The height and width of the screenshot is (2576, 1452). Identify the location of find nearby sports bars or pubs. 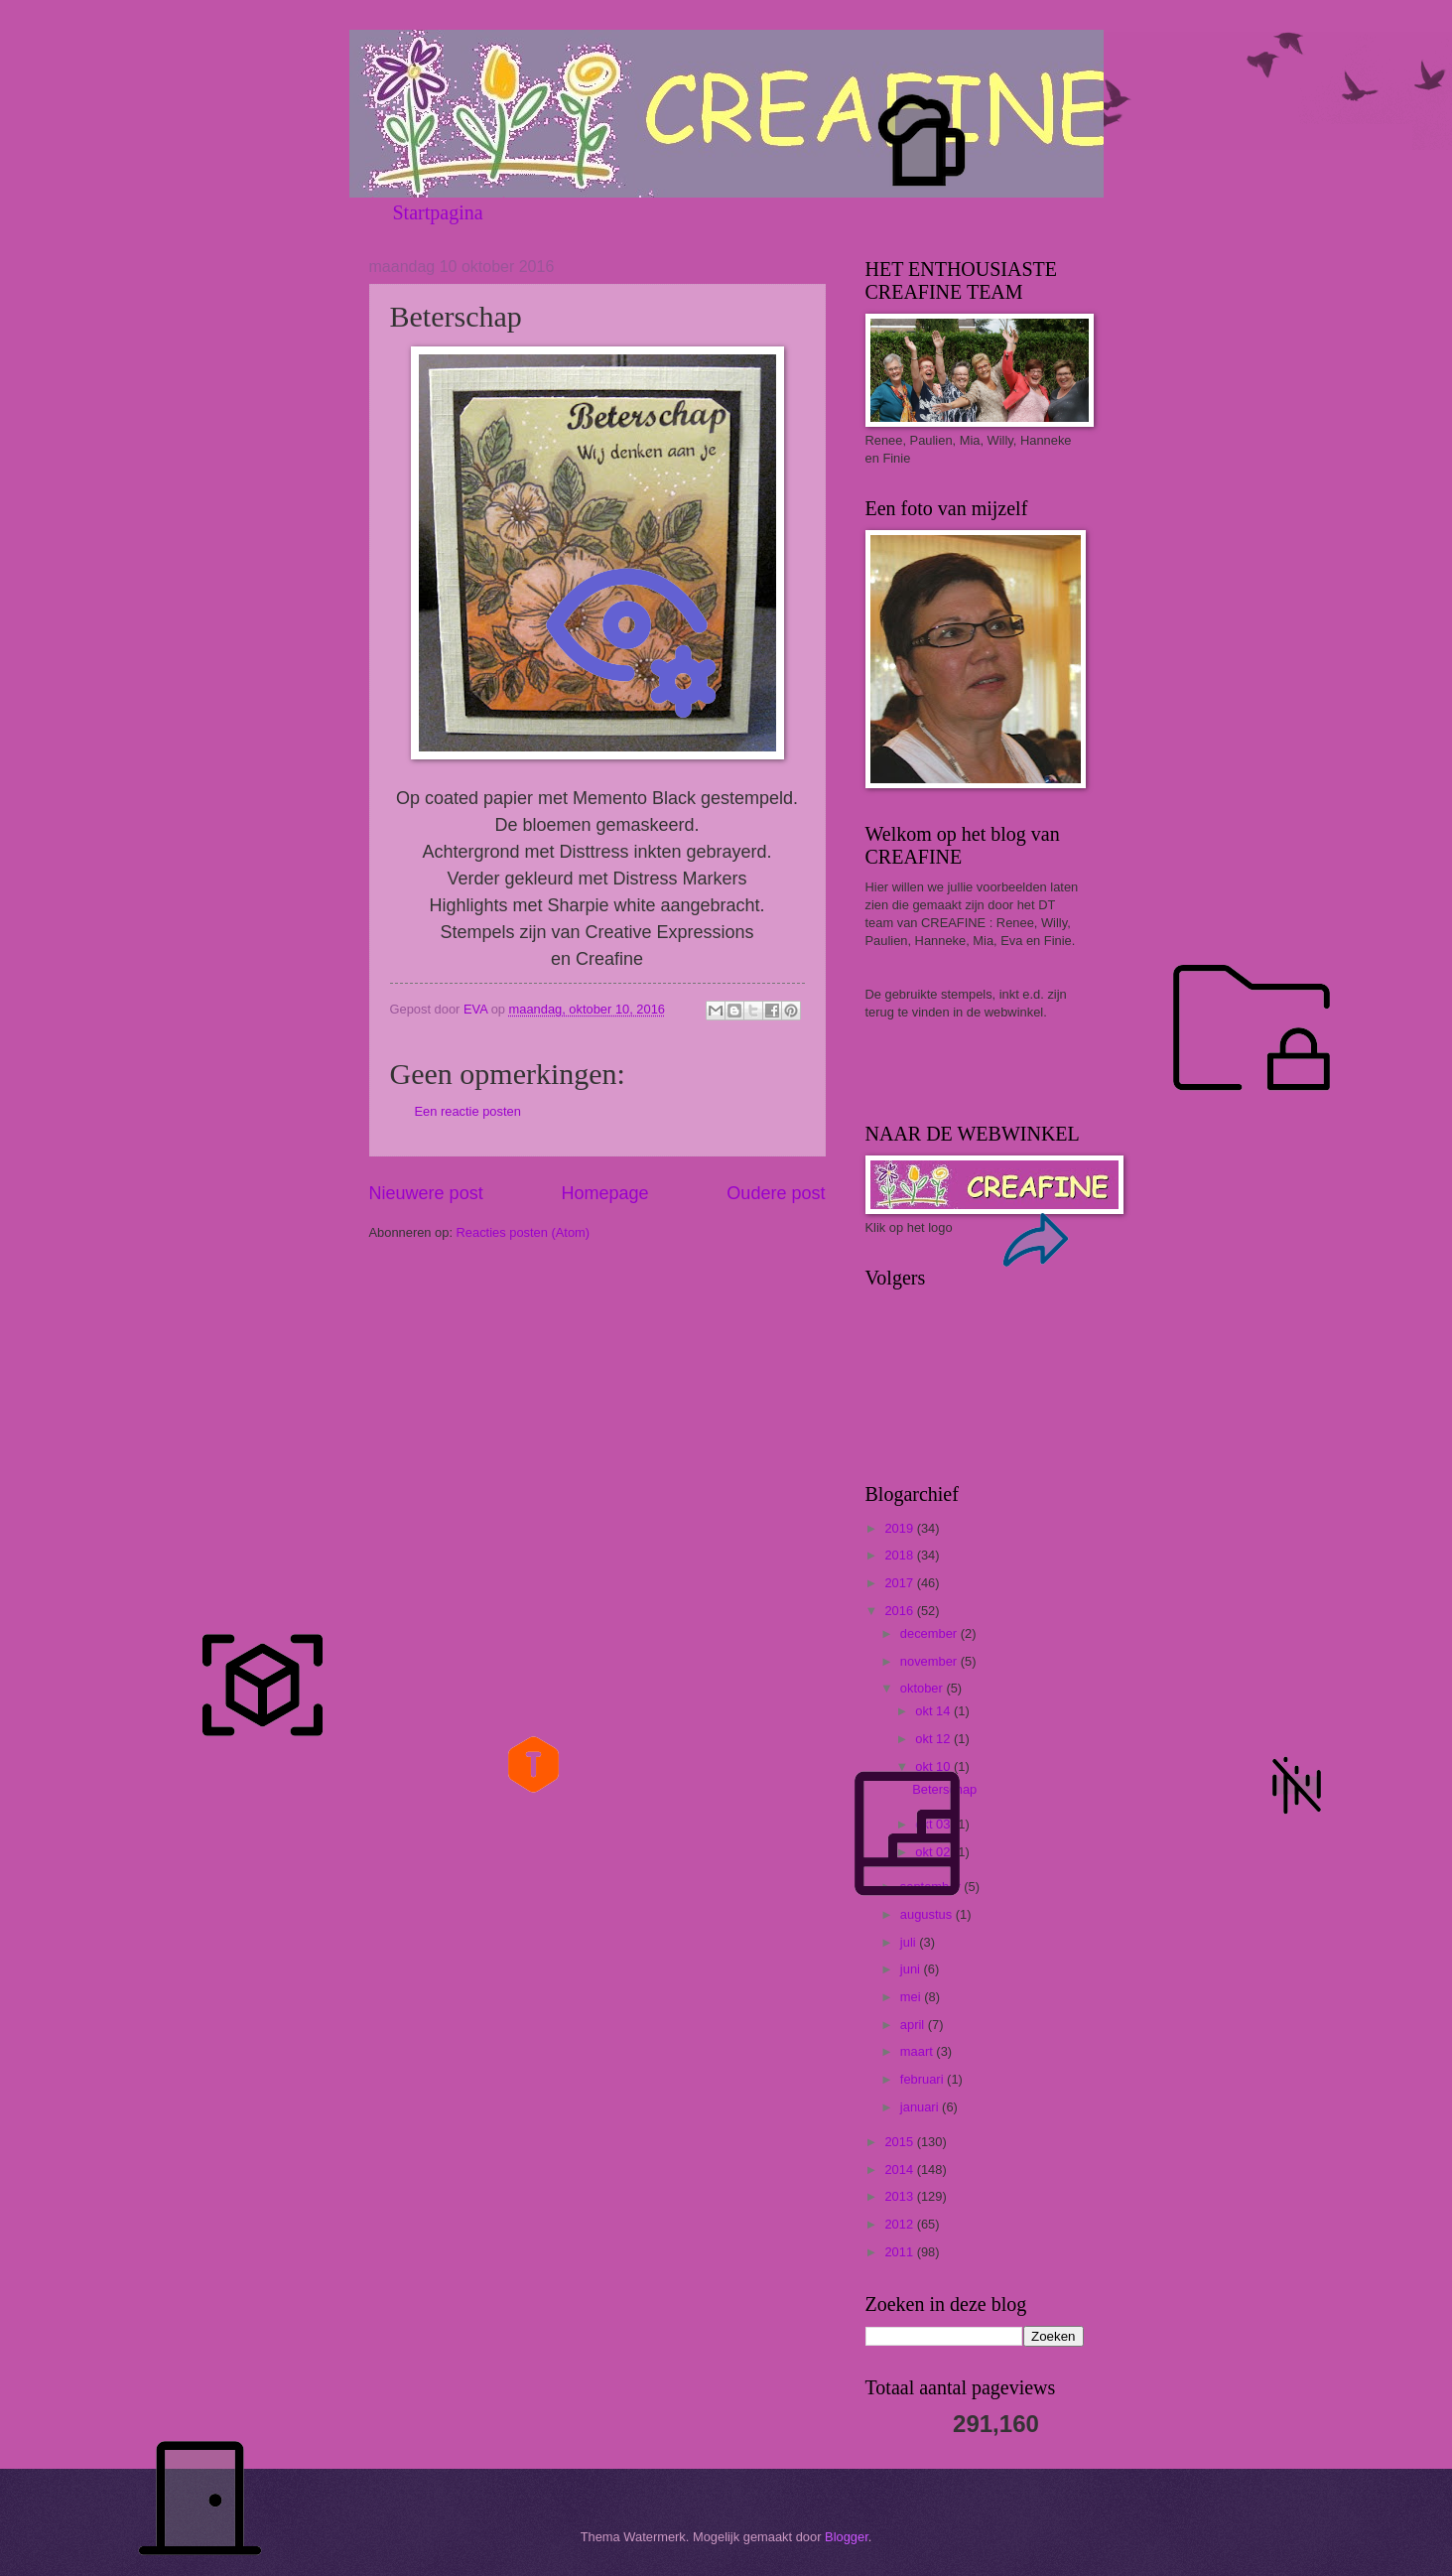
(921, 142).